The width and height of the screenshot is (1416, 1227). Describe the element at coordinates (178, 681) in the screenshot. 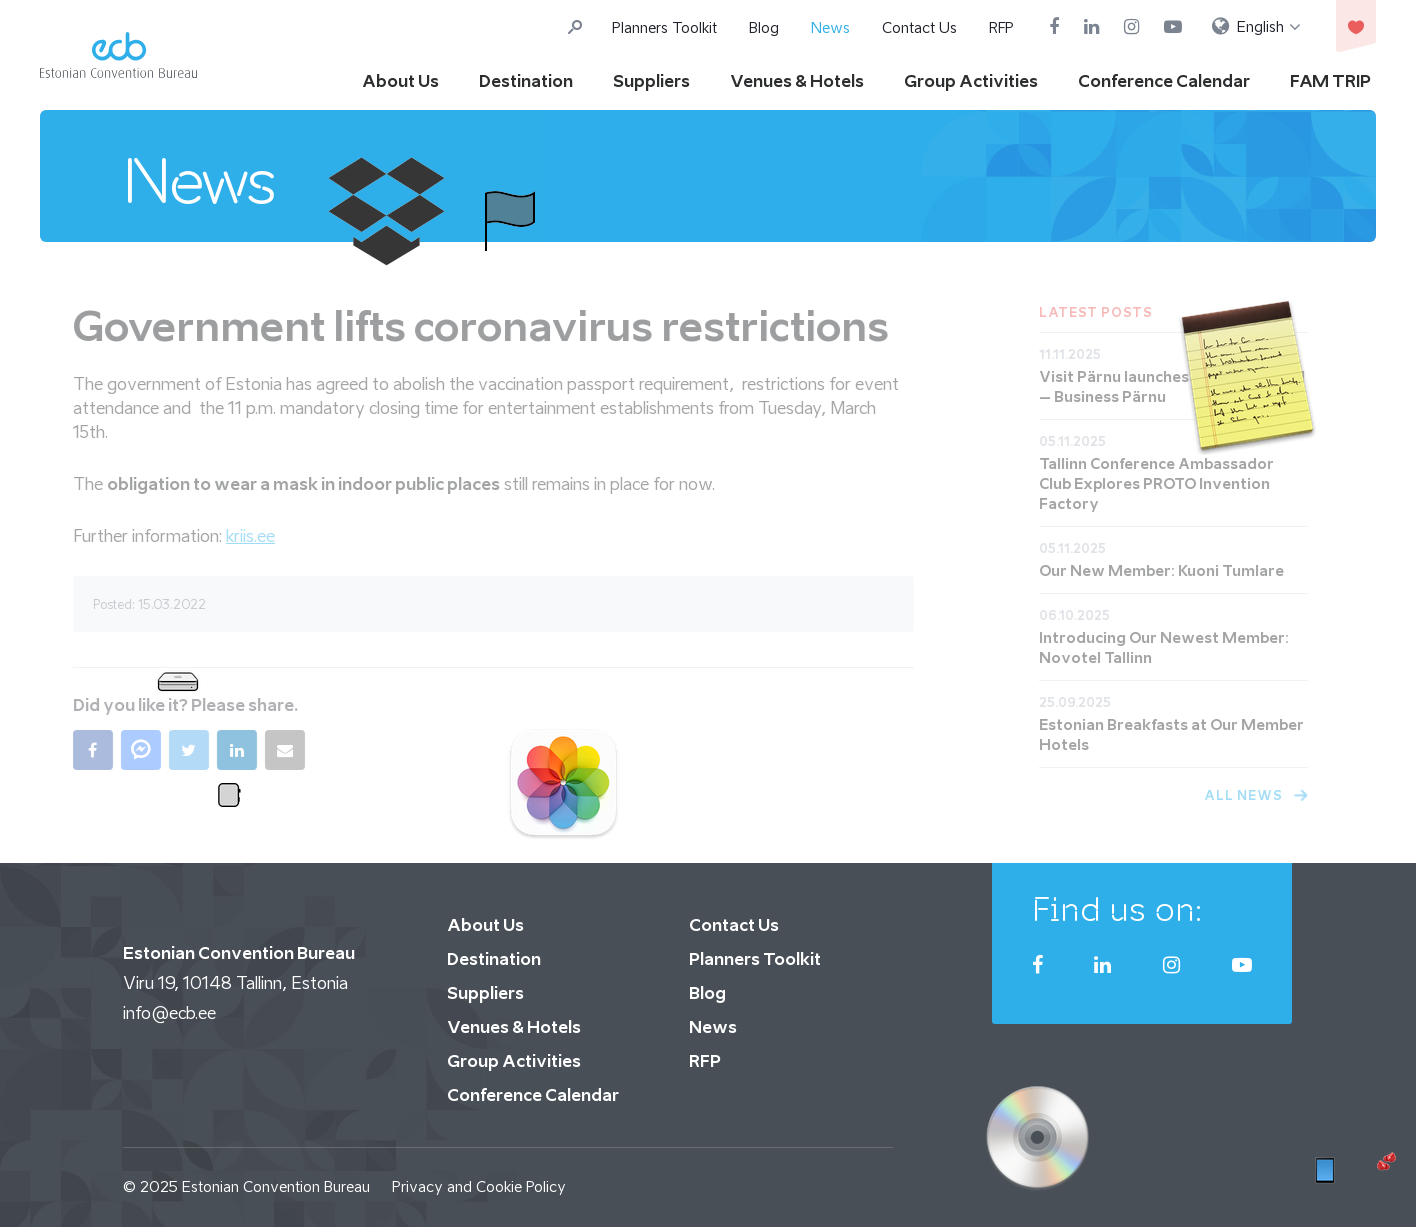

I see `access time capsule backup drive in sidebar` at that location.